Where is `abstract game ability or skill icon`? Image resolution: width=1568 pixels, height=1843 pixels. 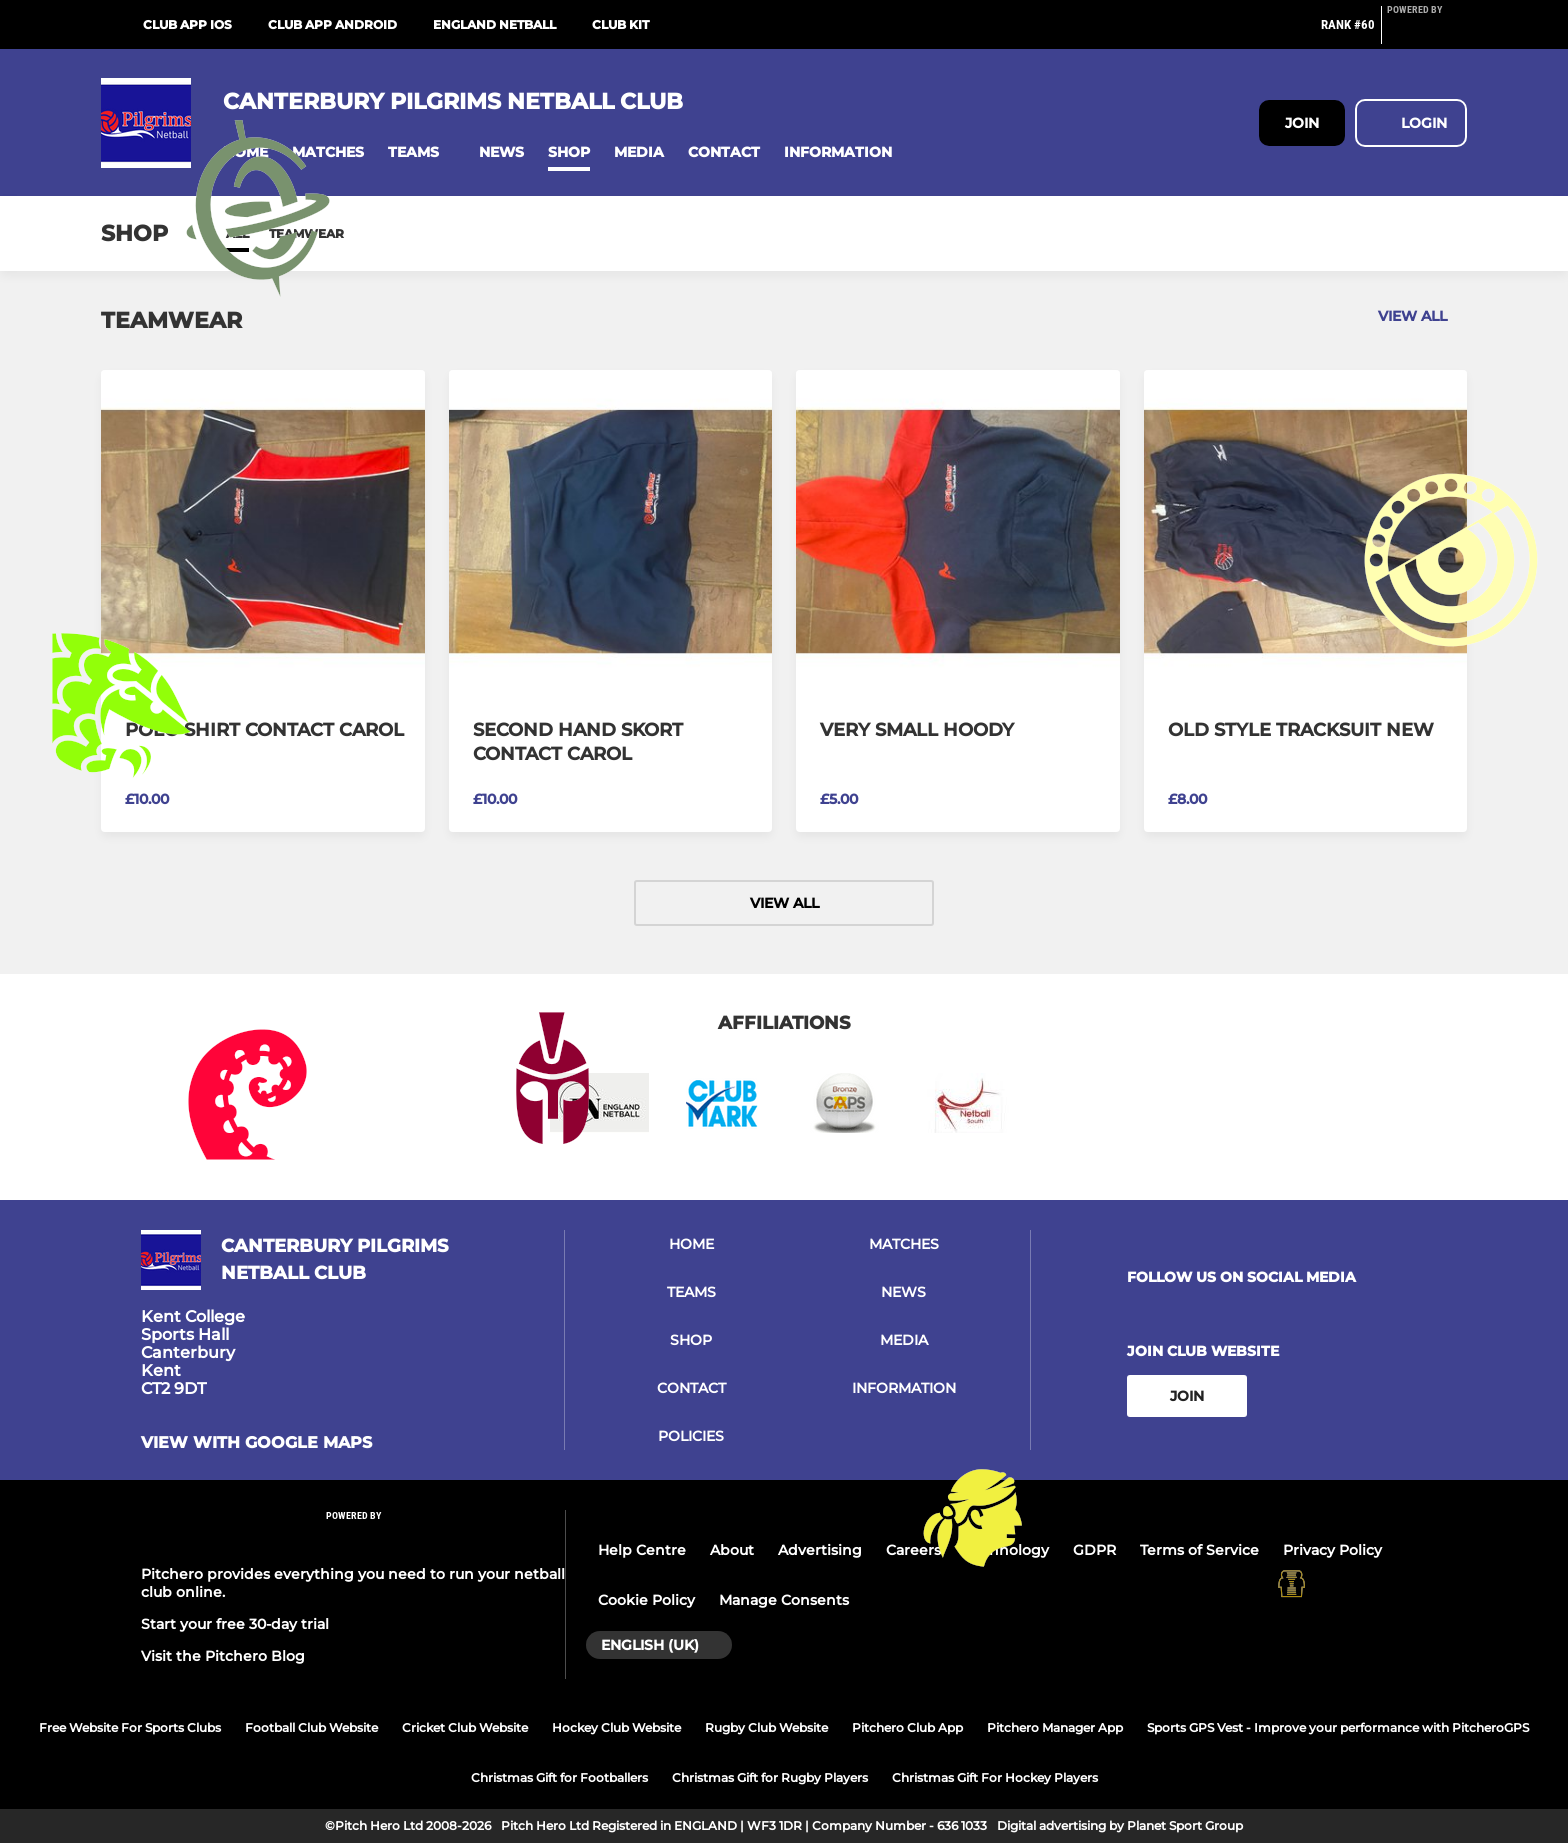 abstract game ability or skill icon is located at coordinates (1451, 560).